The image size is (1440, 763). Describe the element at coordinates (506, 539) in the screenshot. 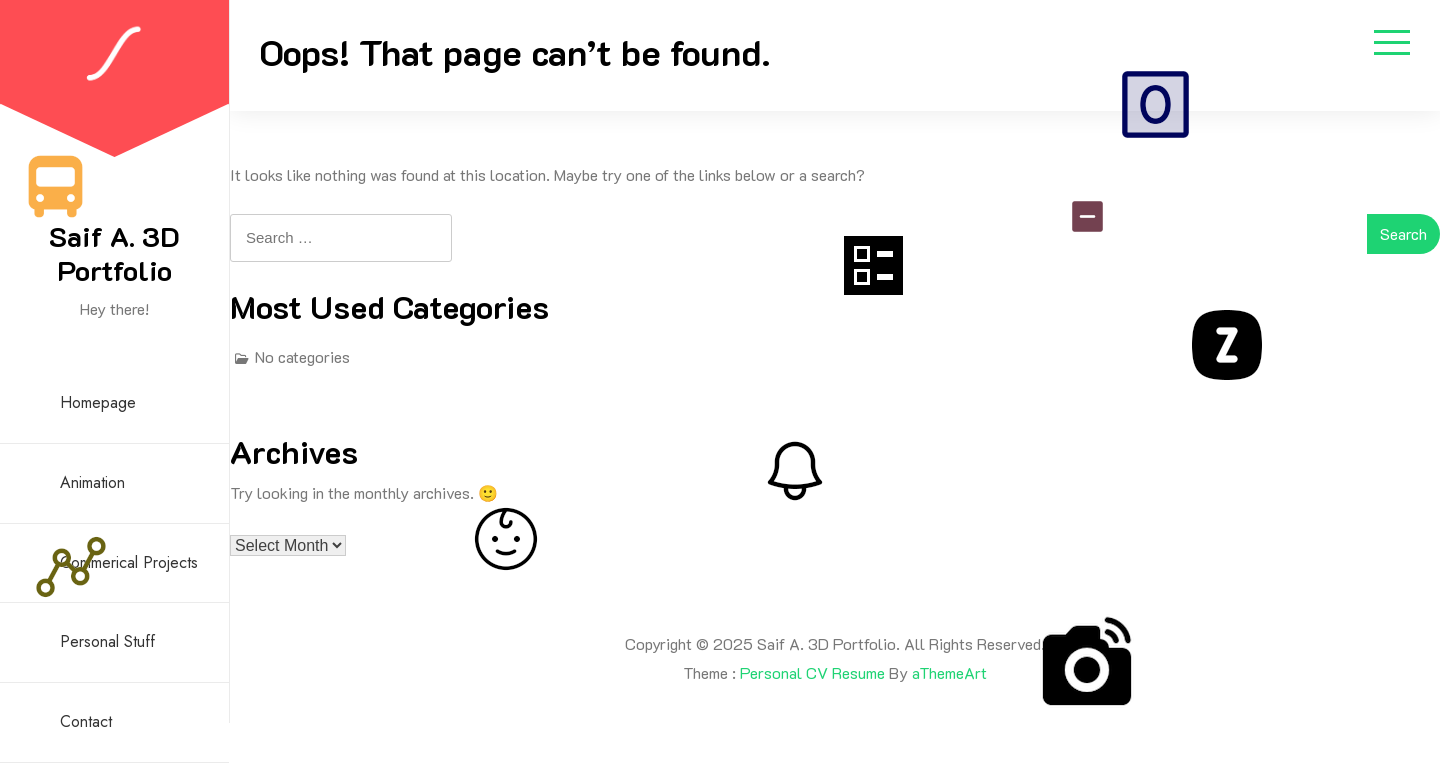

I see `access baby or child-related features` at that location.